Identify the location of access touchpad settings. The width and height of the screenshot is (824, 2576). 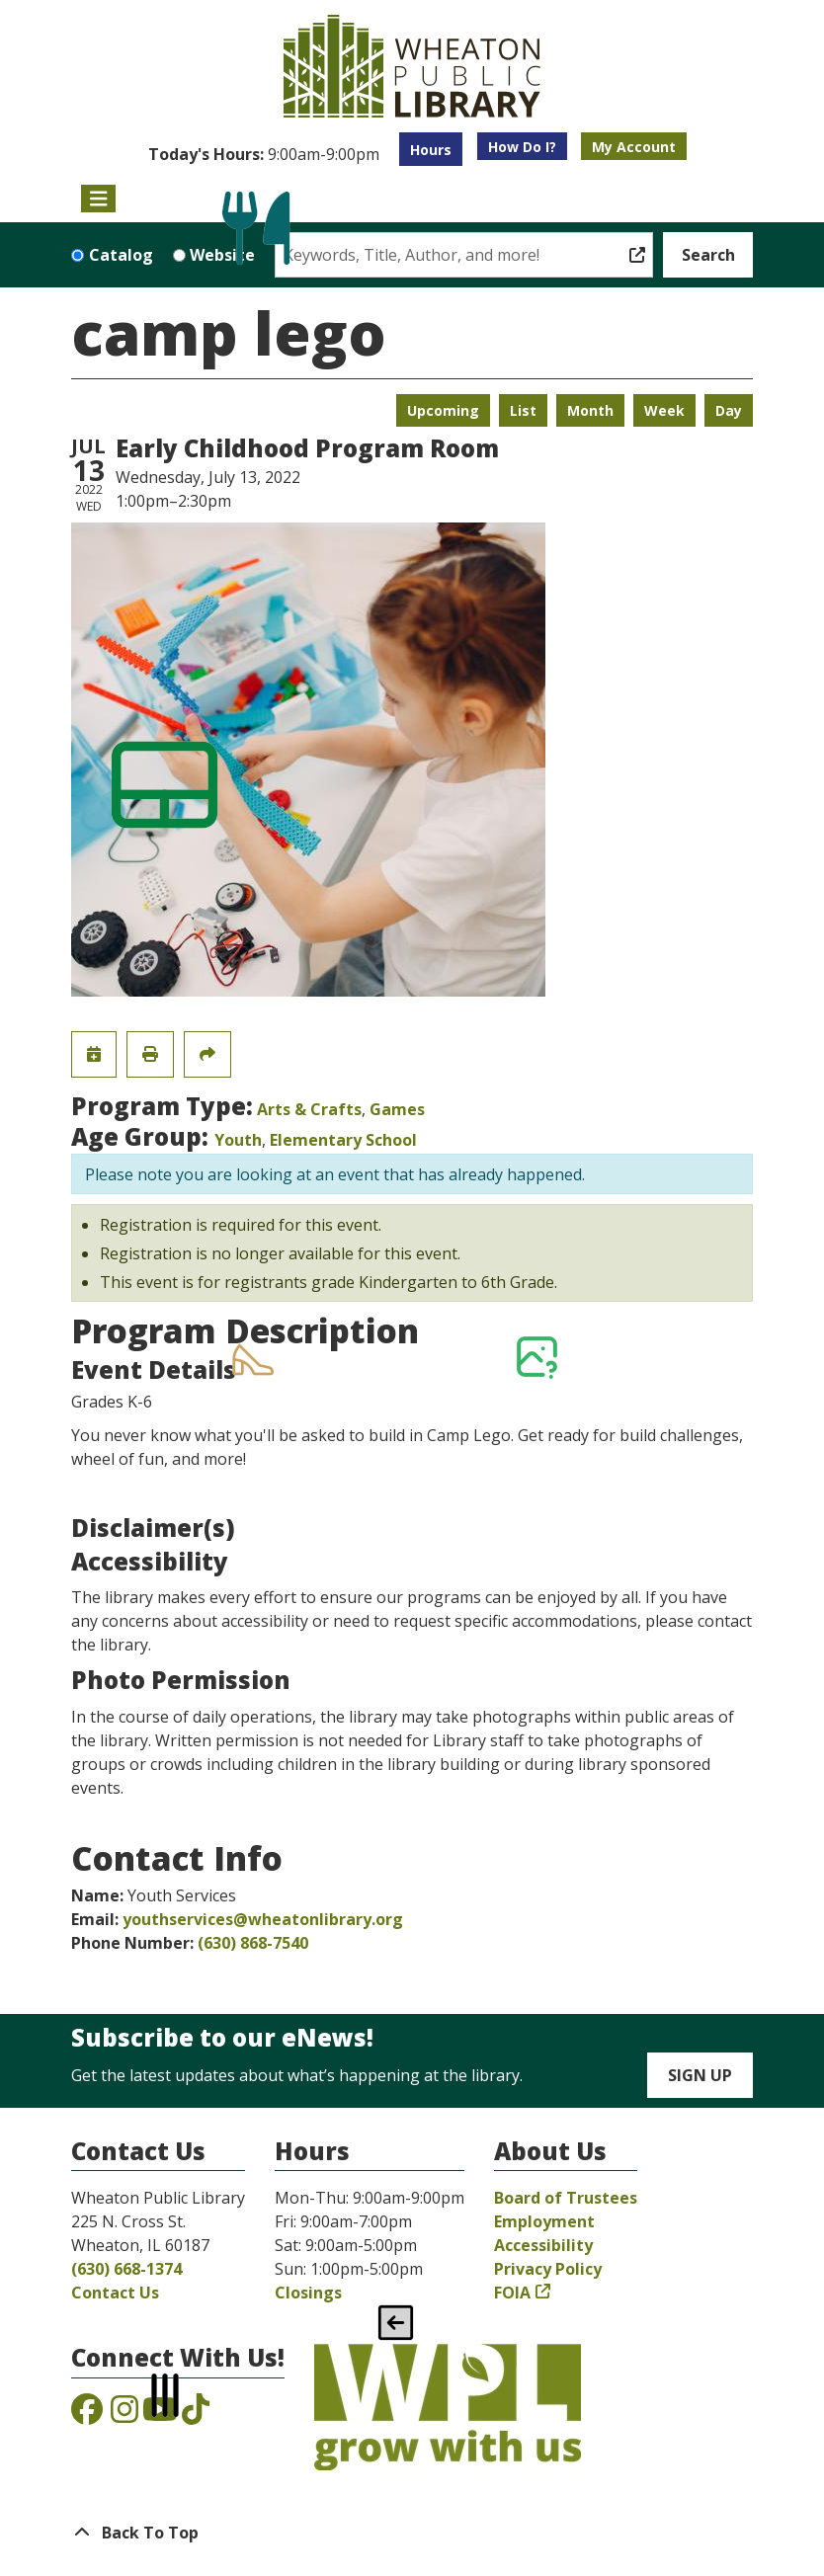
(164, 784).